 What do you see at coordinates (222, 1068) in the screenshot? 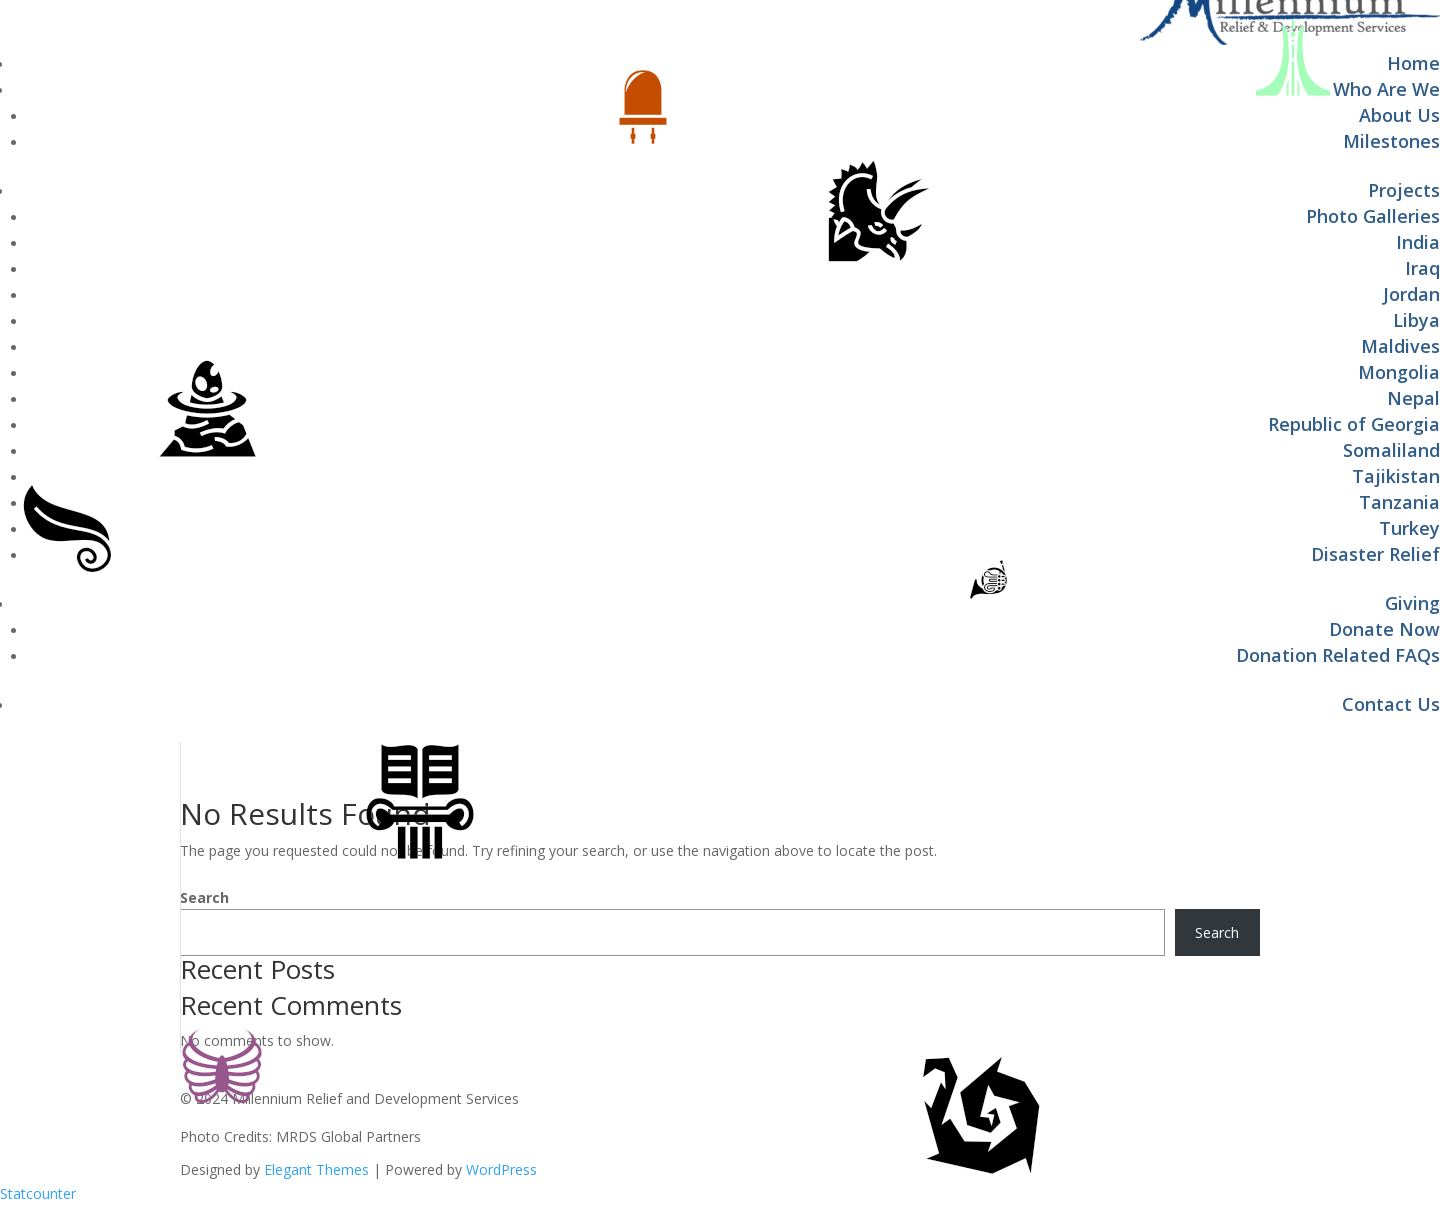
I see `view skeletal anatomy or bone structure details` at bounding box center [222, 1068].